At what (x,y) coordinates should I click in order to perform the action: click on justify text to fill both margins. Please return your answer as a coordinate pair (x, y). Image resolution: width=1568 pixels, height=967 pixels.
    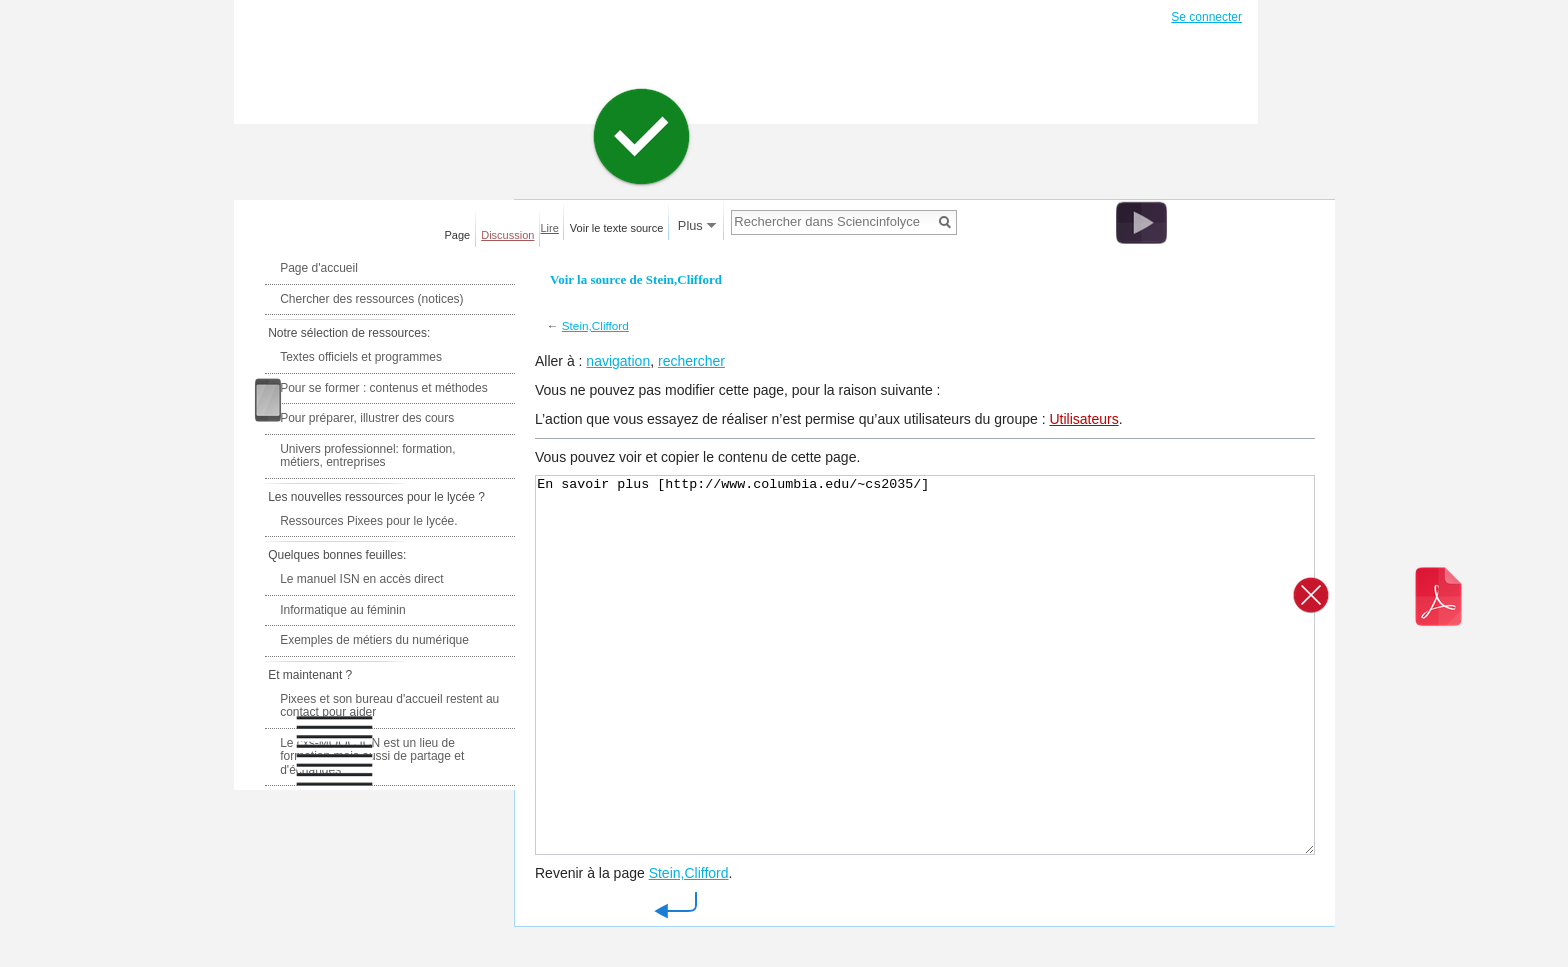
    Looking at the image, I should click on (334, 752).